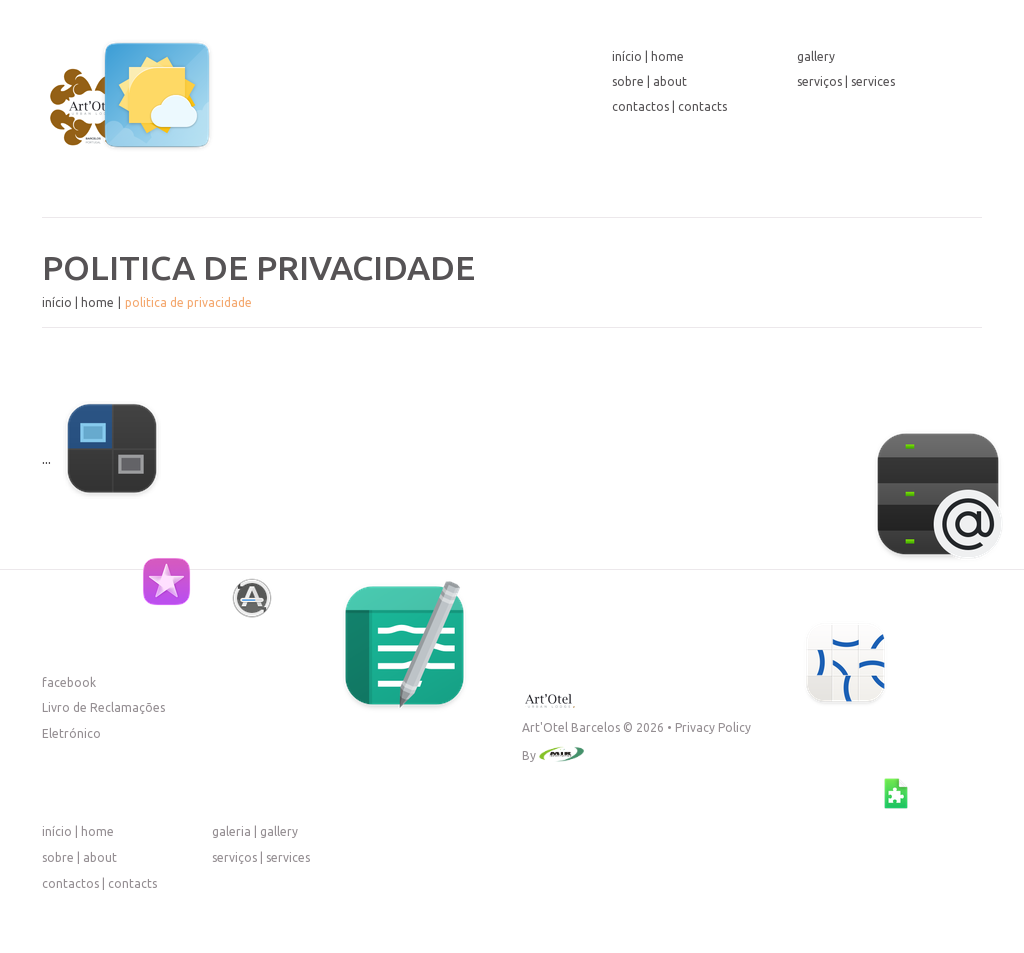 The image size is (1024, 953). What do you see at coordinates (112, 450) in the screenshot?
I see `access virtual desktop preferences` at bounding box center [112, 450].